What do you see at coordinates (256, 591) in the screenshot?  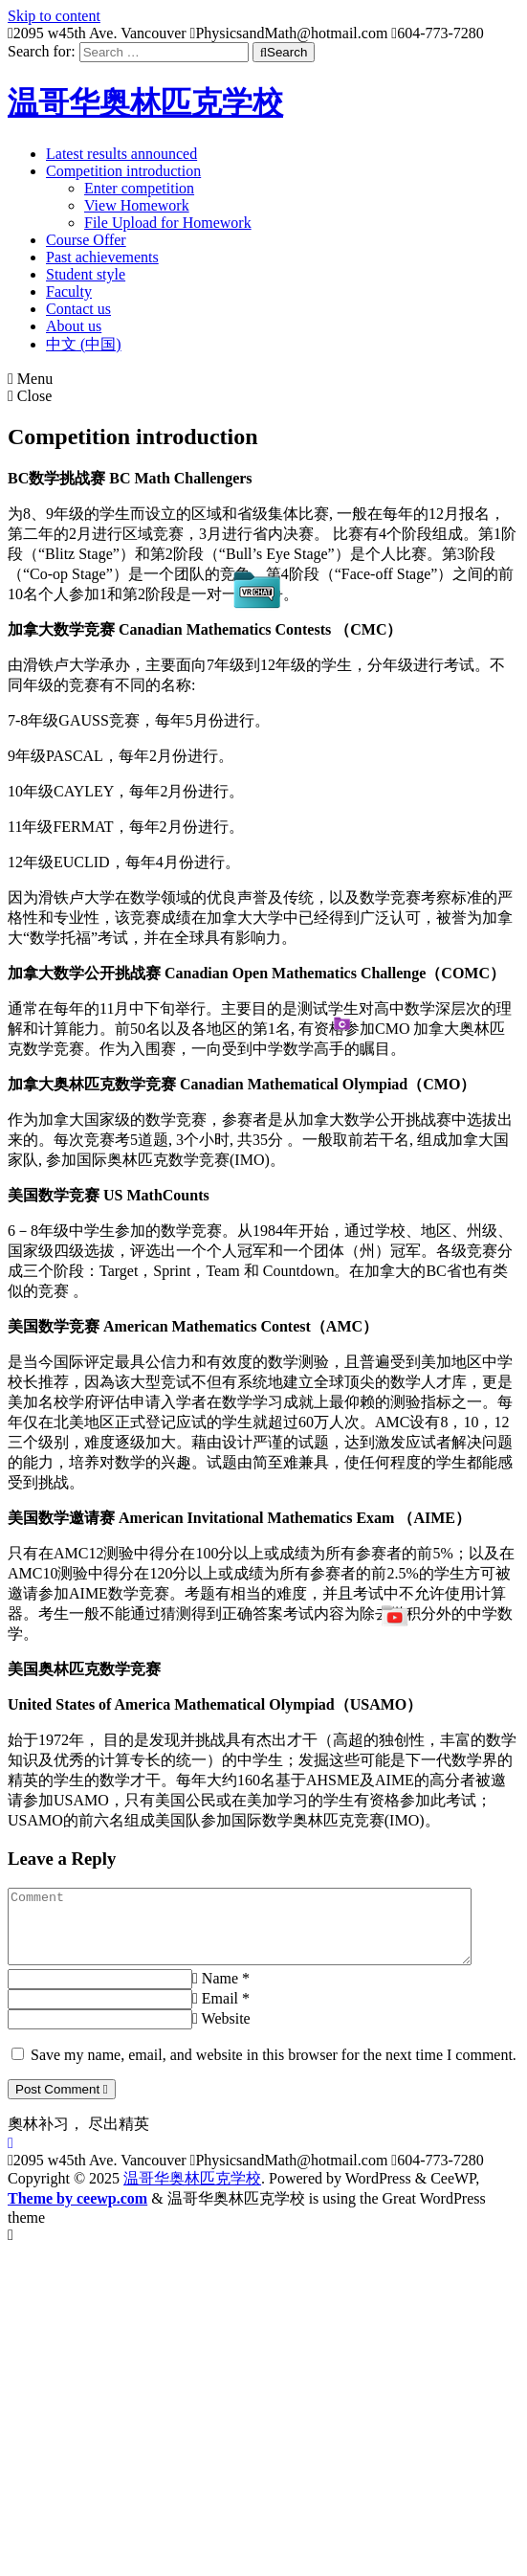 I see `open vrchat files folder` at bounding box center [256, 591].